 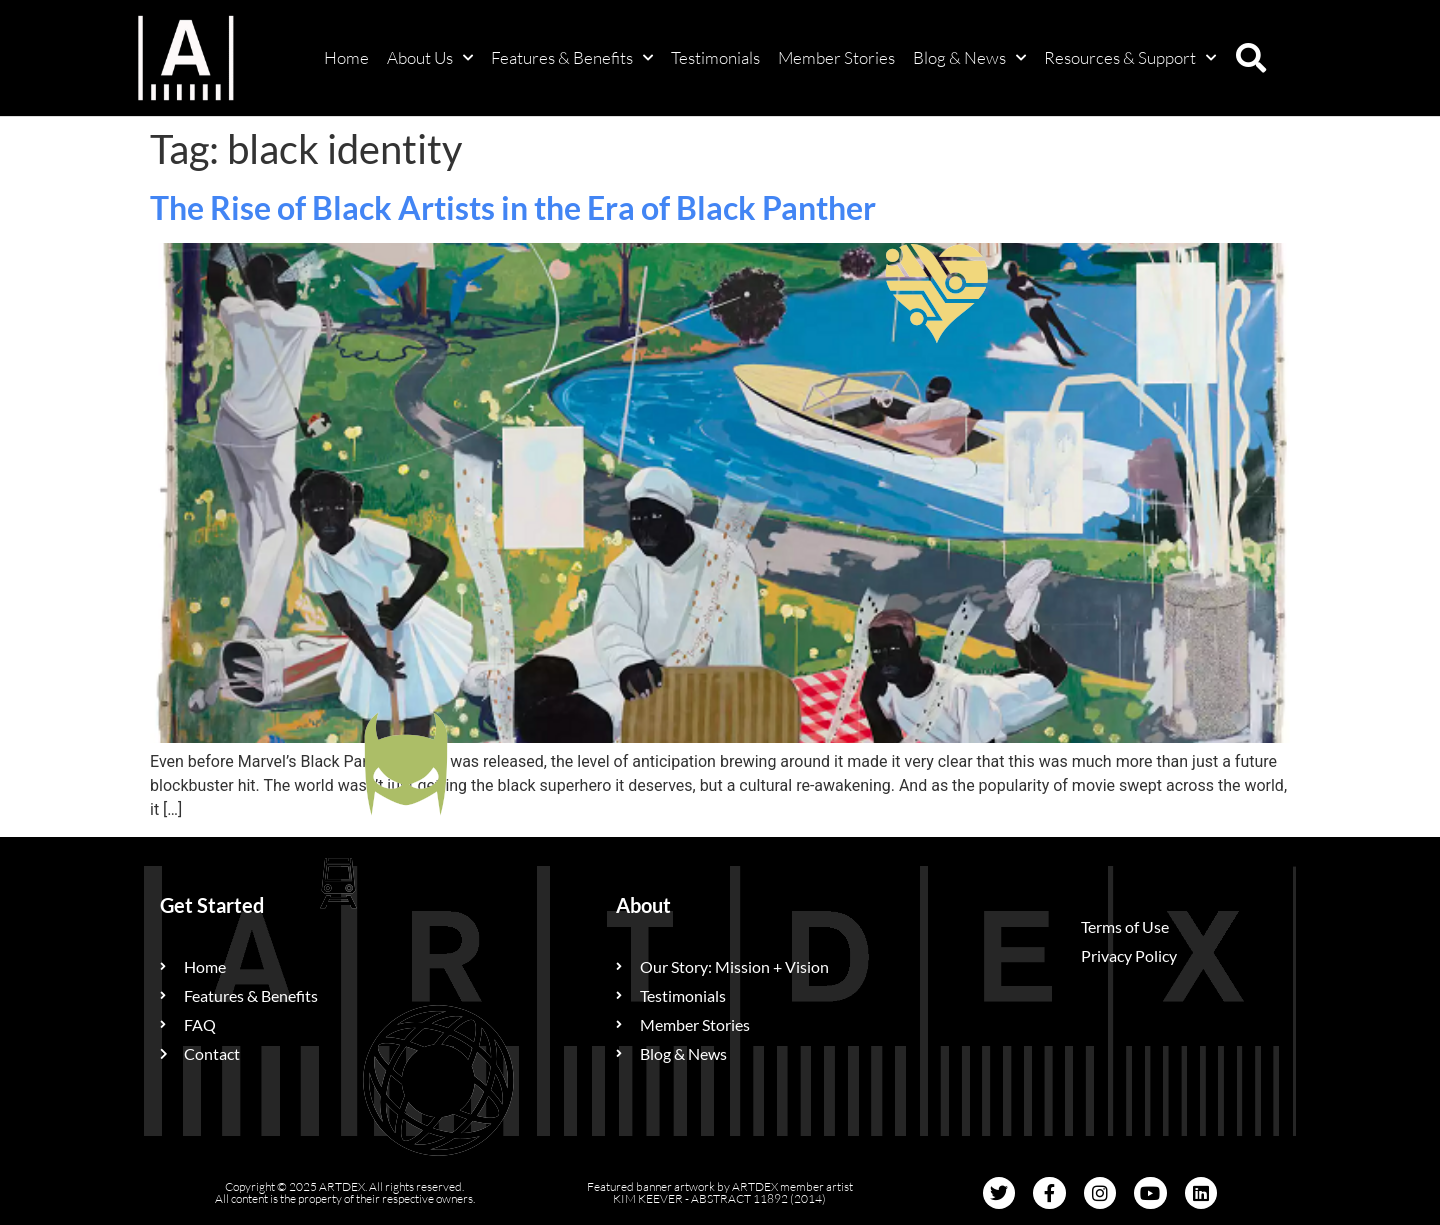 What do you see at coordinates (338, 882) in the screenshot?
I see `access subway or metro transit information` at bounding box center [338, 882].